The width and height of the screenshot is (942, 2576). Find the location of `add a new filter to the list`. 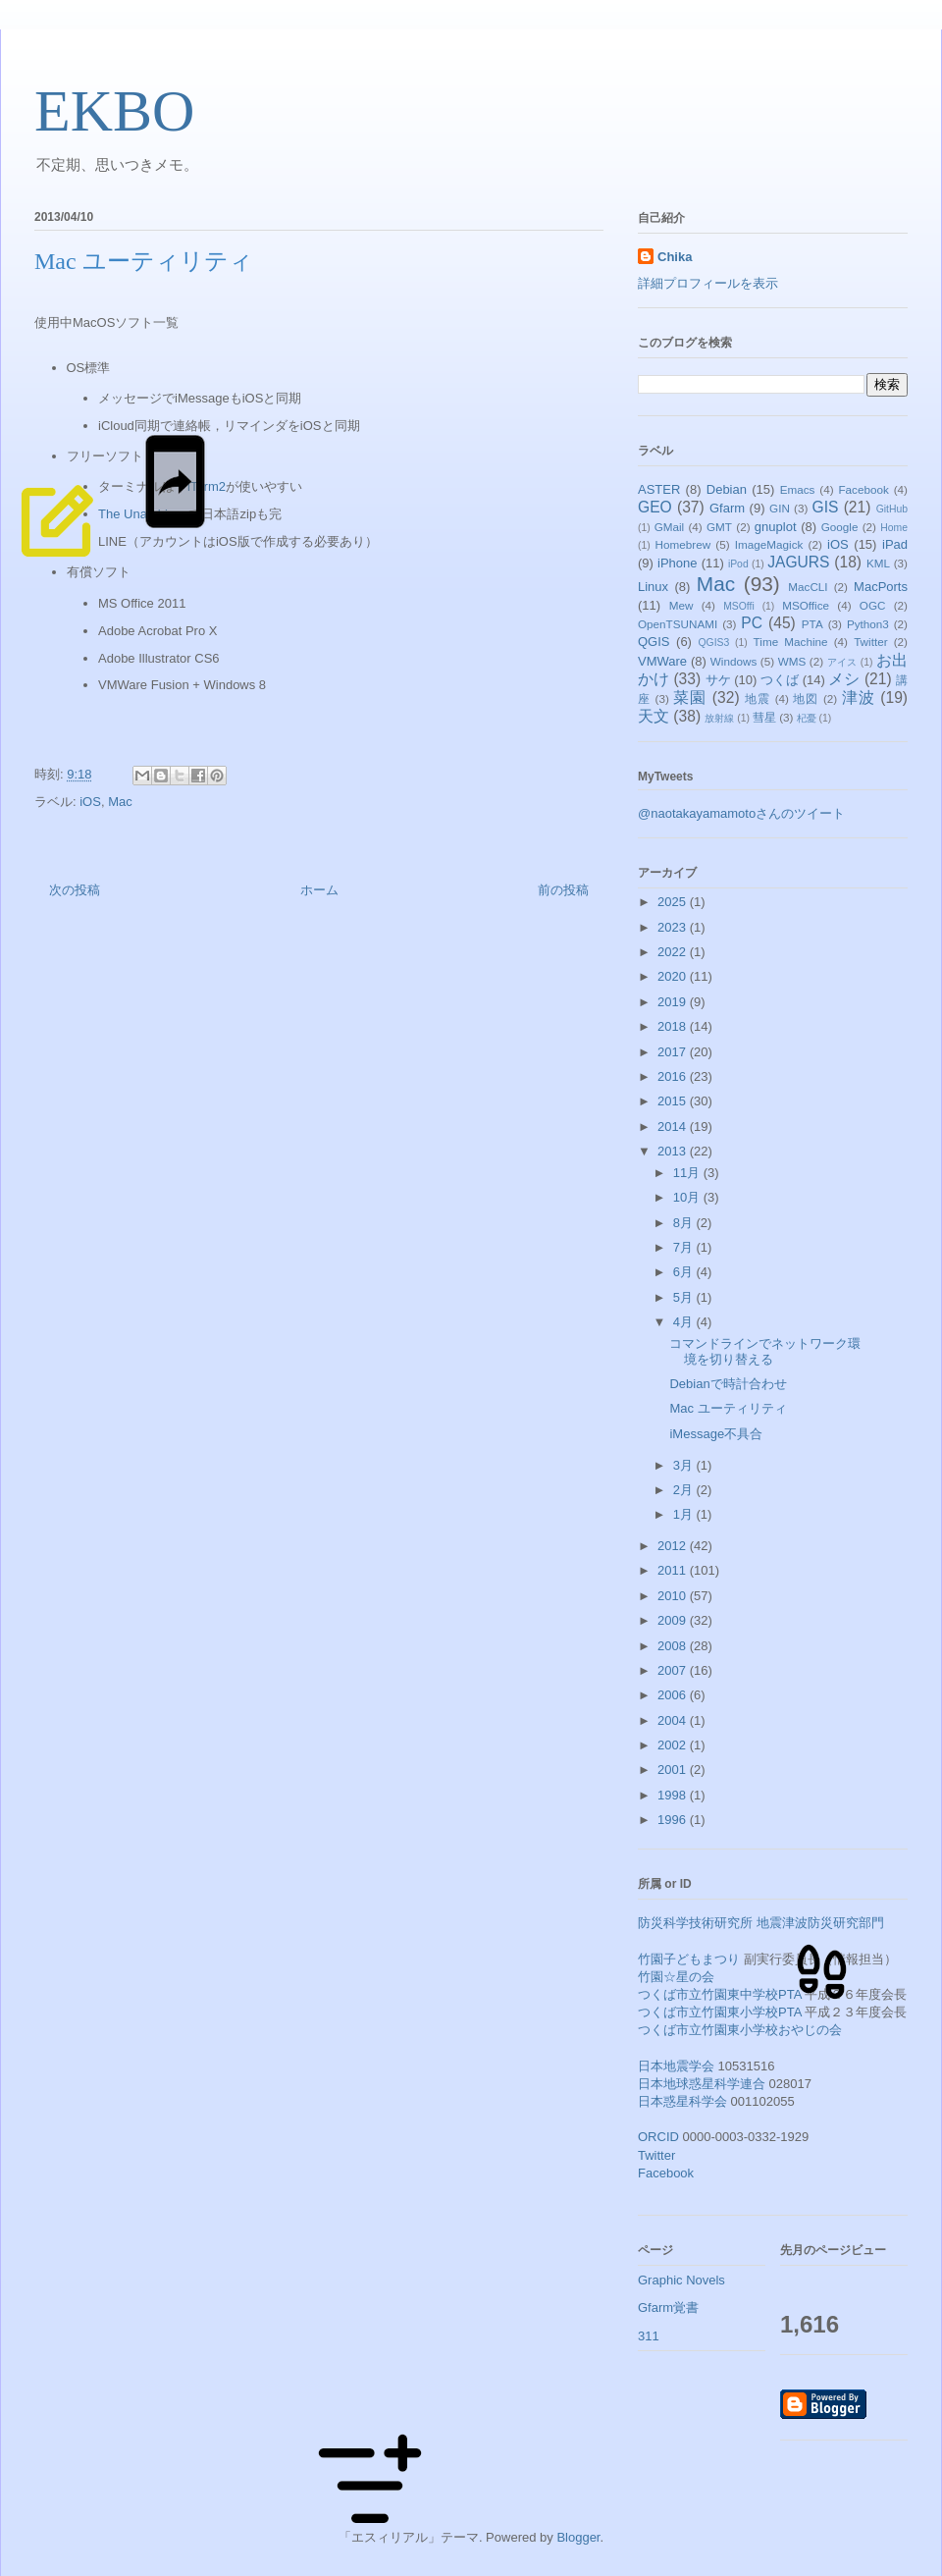

add a new filter to the list is located at coordinates (370, 2486).